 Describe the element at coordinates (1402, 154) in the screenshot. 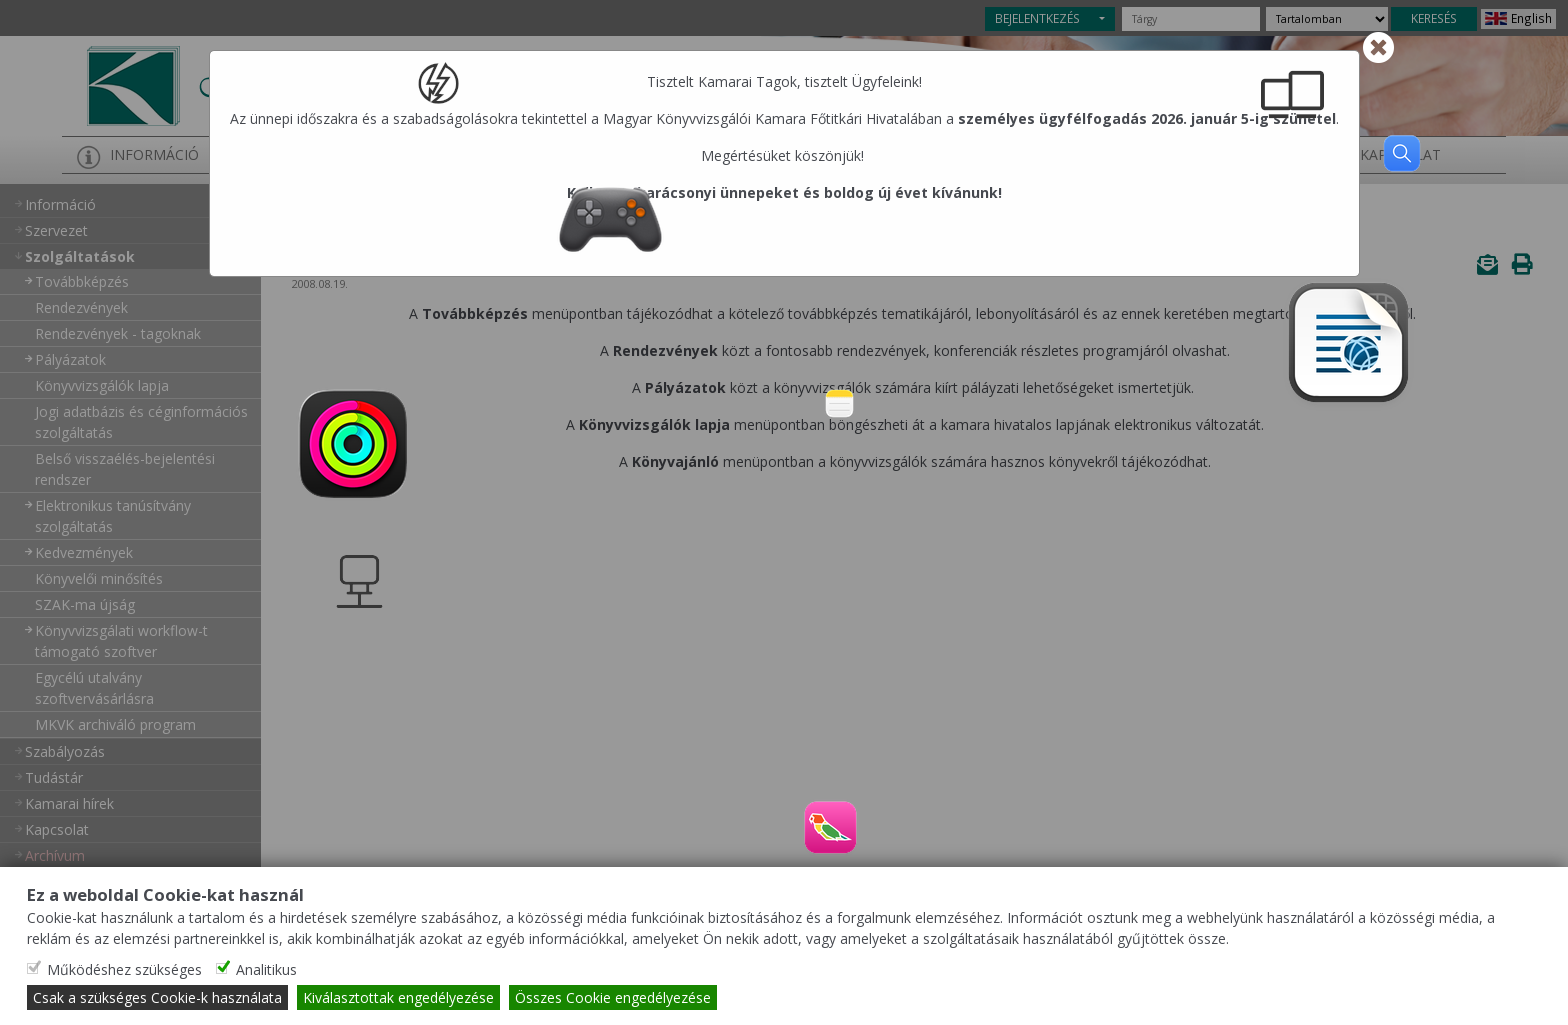

I see `open search preferences or settings` at that location.